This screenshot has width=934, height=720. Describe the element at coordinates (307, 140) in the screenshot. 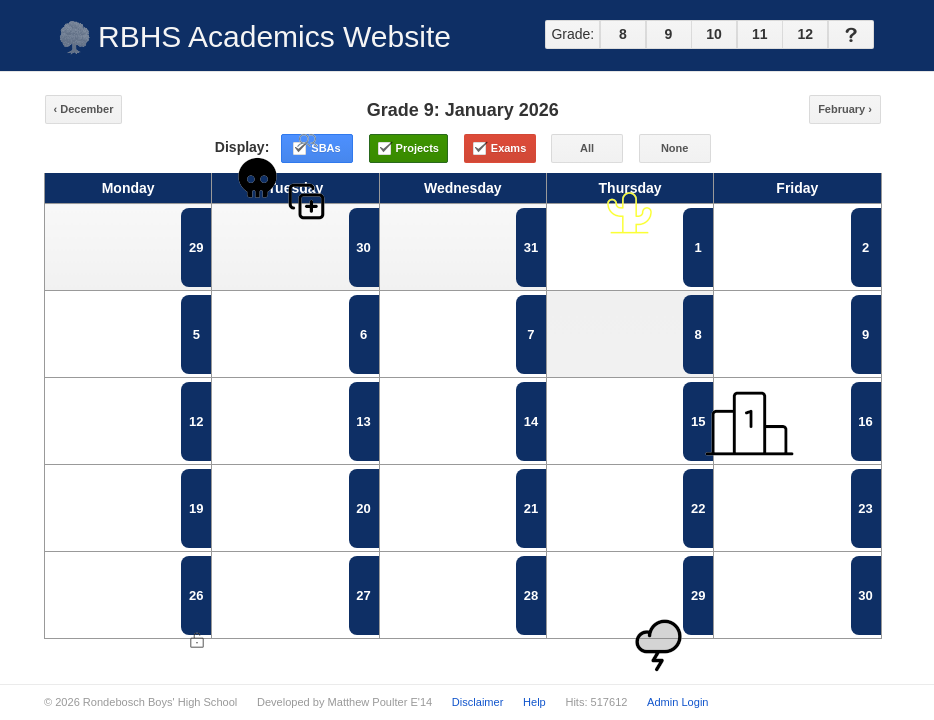

I see `view all users or team members` at that location.